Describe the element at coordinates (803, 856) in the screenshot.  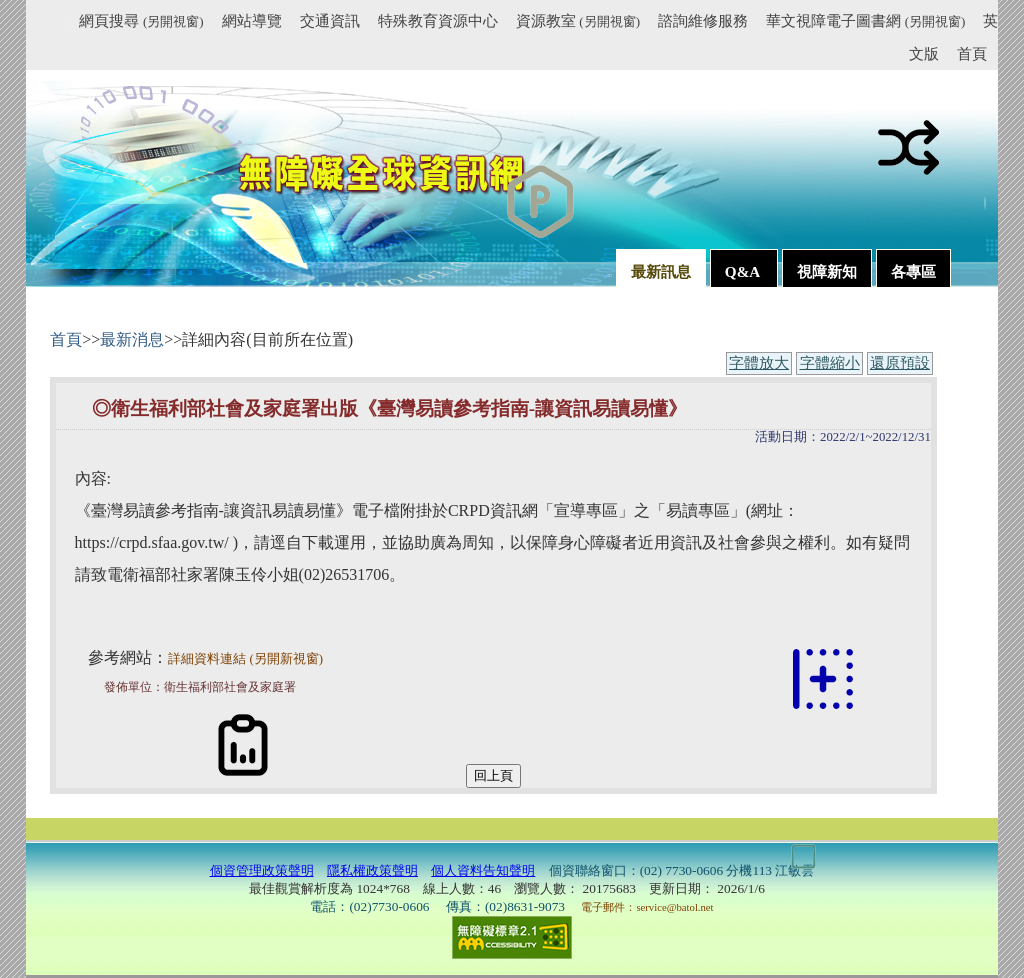
I see `define a selection area` at that location.